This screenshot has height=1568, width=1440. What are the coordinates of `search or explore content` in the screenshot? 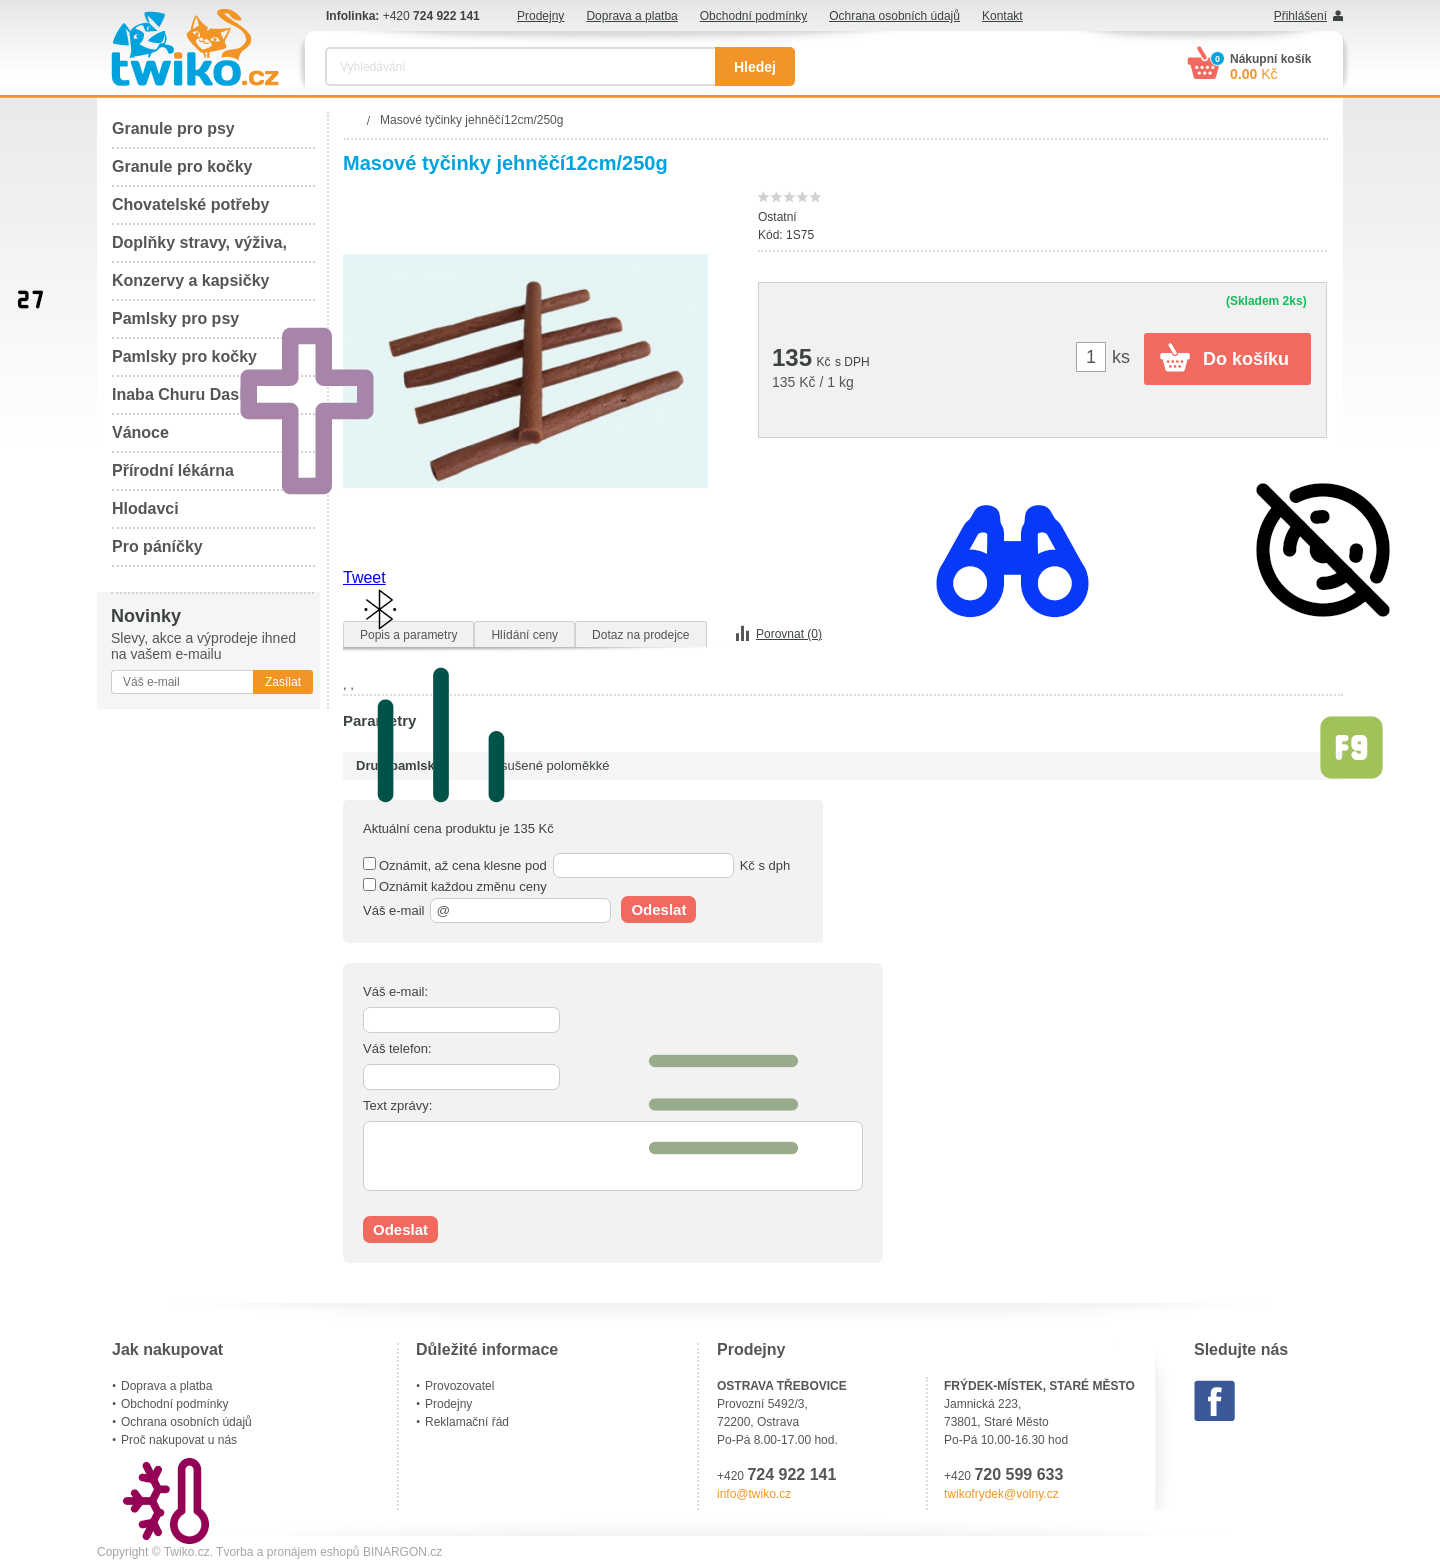 It's located at (1012, 549).